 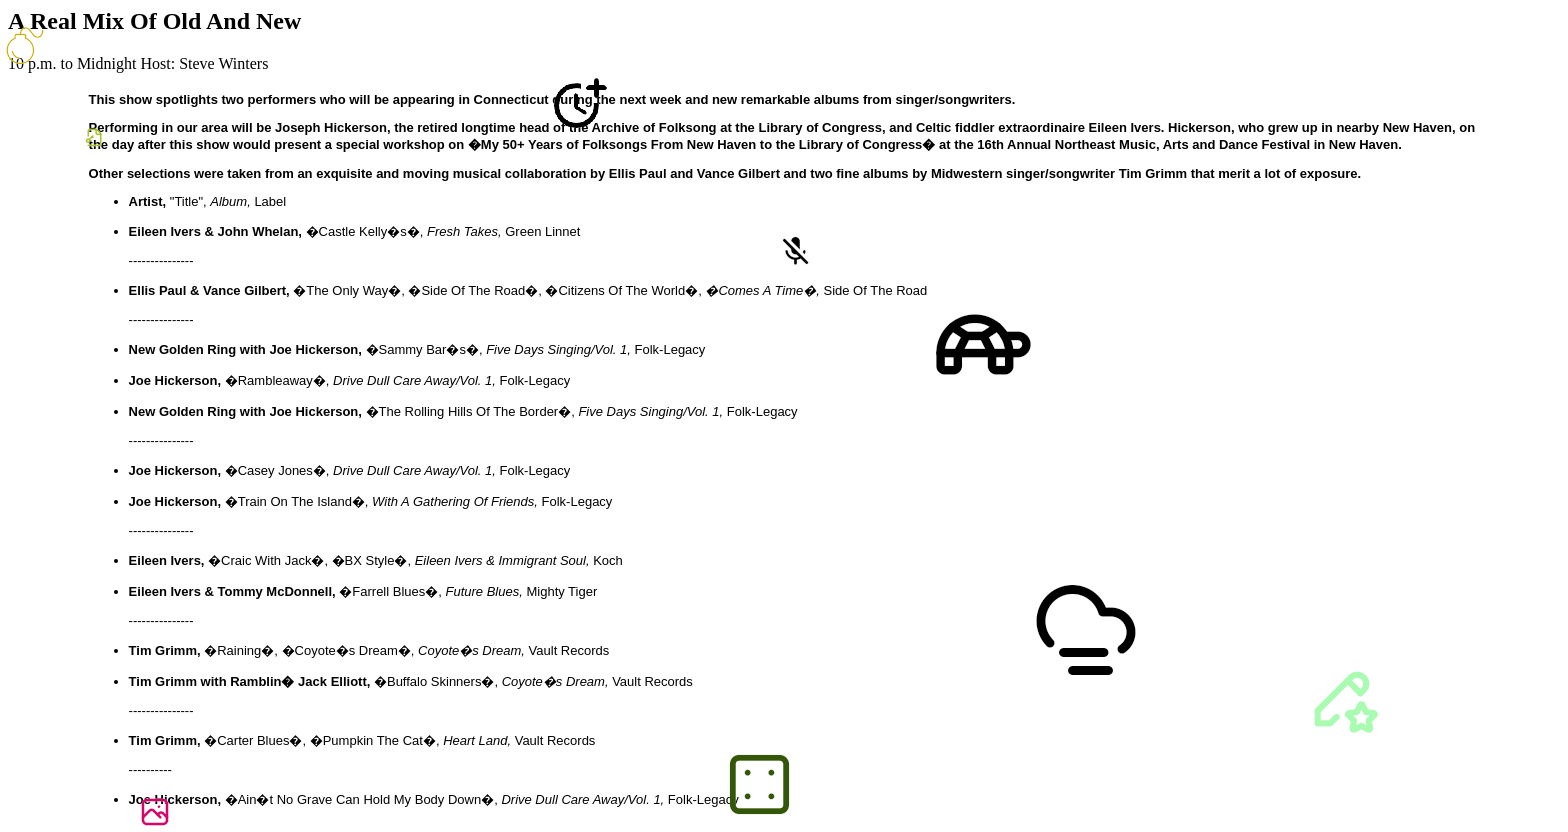 What do you see at coordinates (795, 251) in the screenshot?
I see `mute your microphone` at bounding box center [795, 251].